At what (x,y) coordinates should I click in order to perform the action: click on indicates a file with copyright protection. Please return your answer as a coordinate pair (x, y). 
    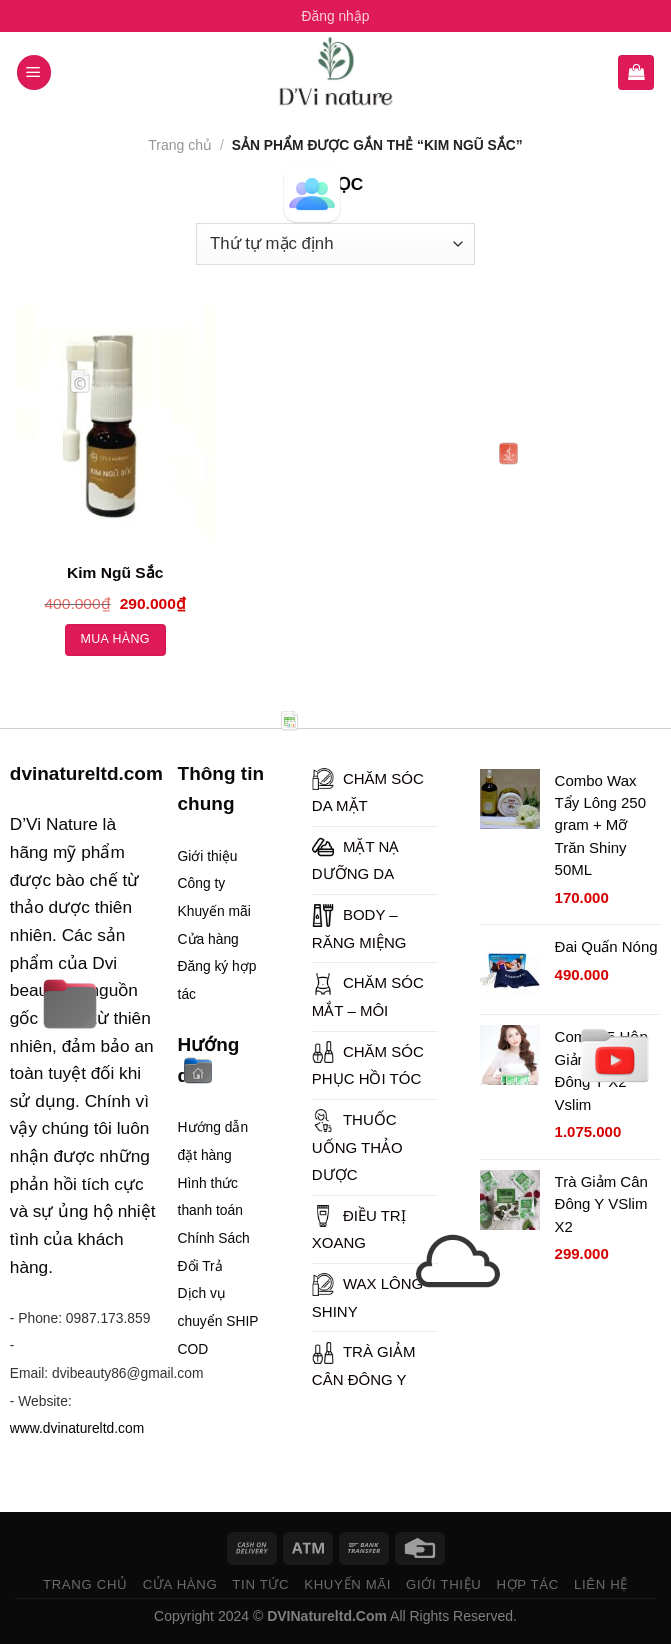
    Looking at the image, I should click on (80, 381).